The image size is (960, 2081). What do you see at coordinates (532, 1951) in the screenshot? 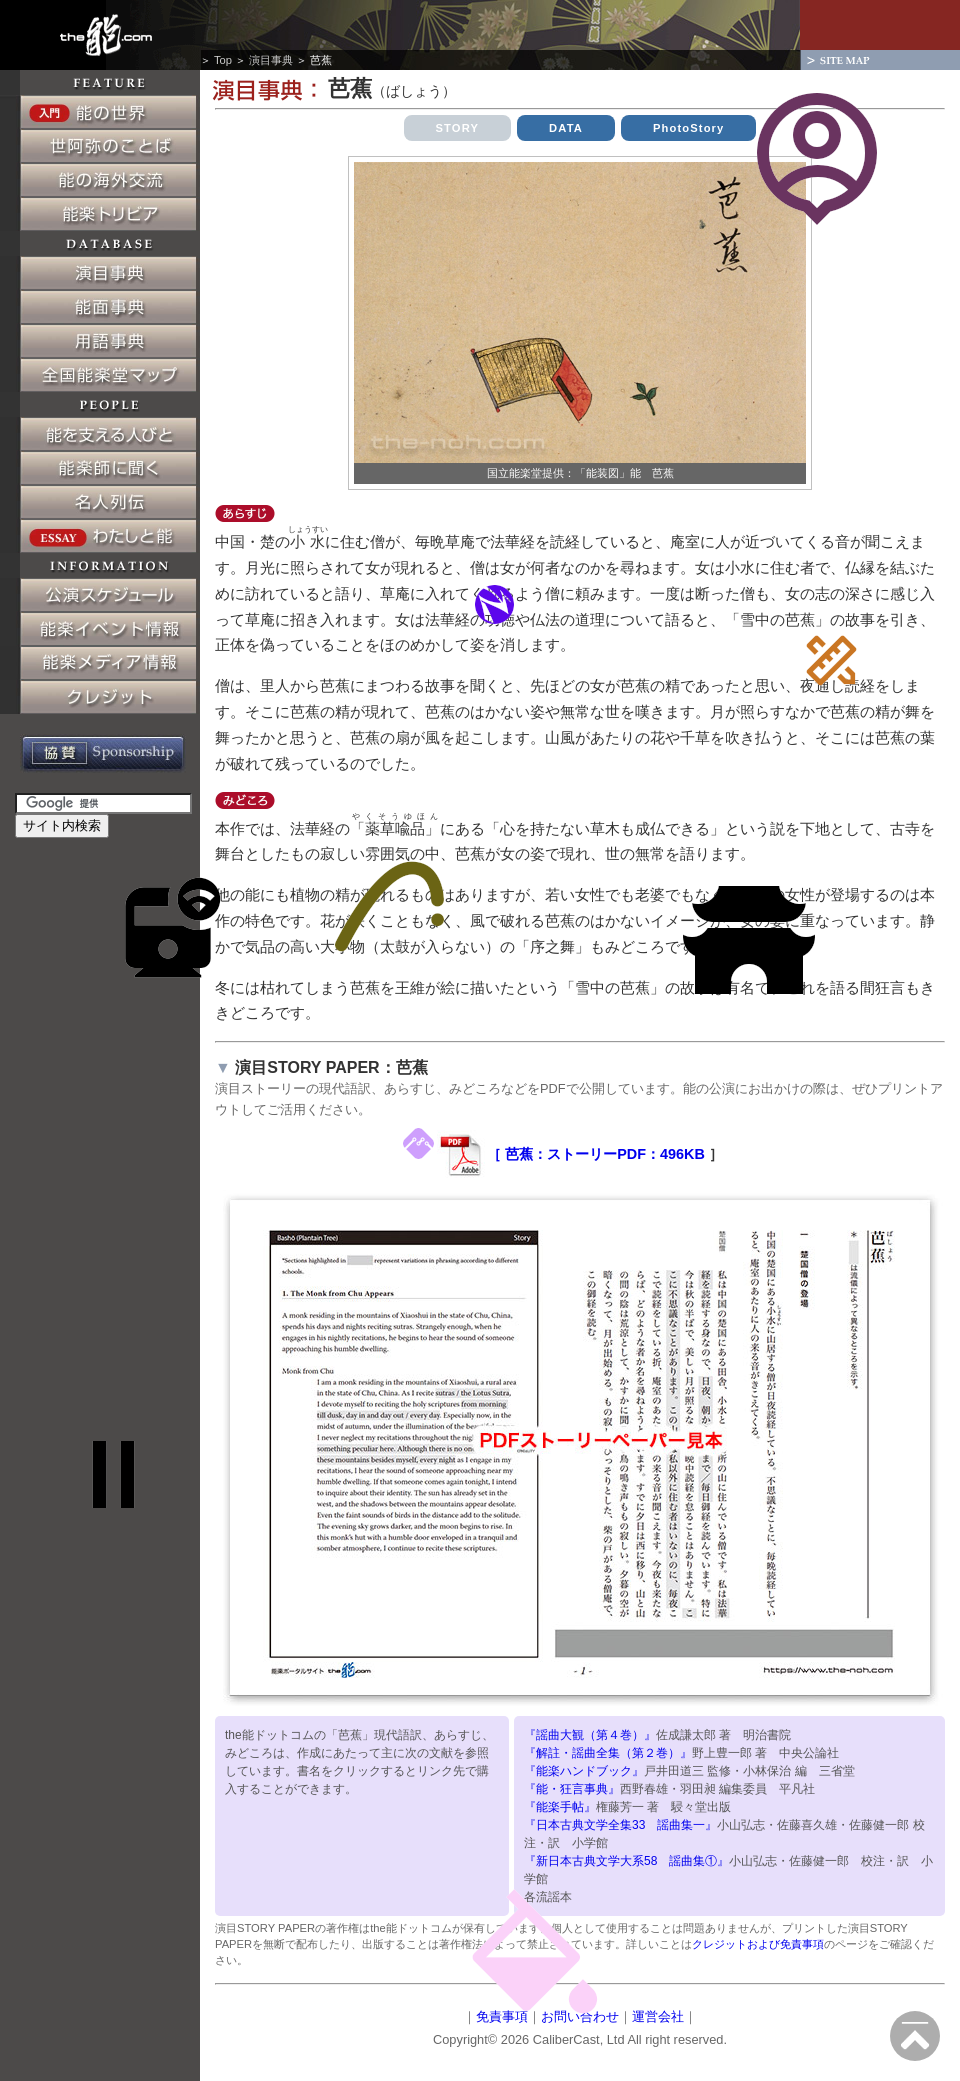
I see `access color fill or paint tools` at bounding box center [532, 1951].